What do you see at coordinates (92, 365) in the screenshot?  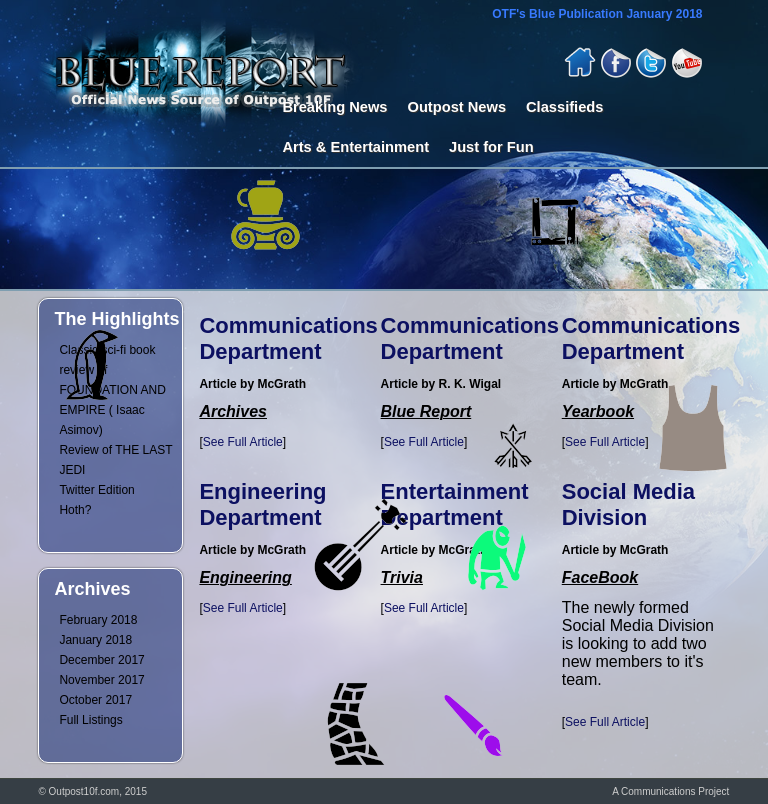 I see `penguin character or mascot icon` at bounding box center [92, 365].